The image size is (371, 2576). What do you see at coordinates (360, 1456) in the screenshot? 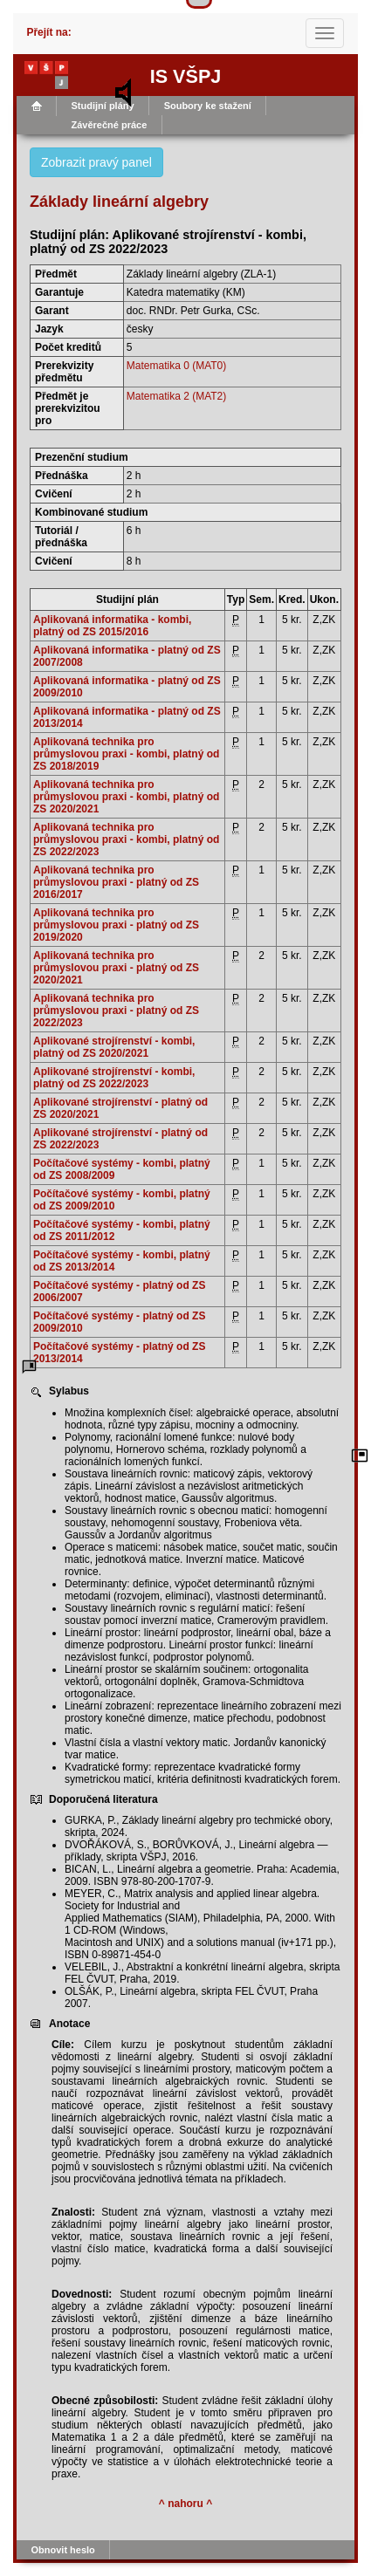
I see `enable picture-in-picture mode` at bounding box center [360, 1456].